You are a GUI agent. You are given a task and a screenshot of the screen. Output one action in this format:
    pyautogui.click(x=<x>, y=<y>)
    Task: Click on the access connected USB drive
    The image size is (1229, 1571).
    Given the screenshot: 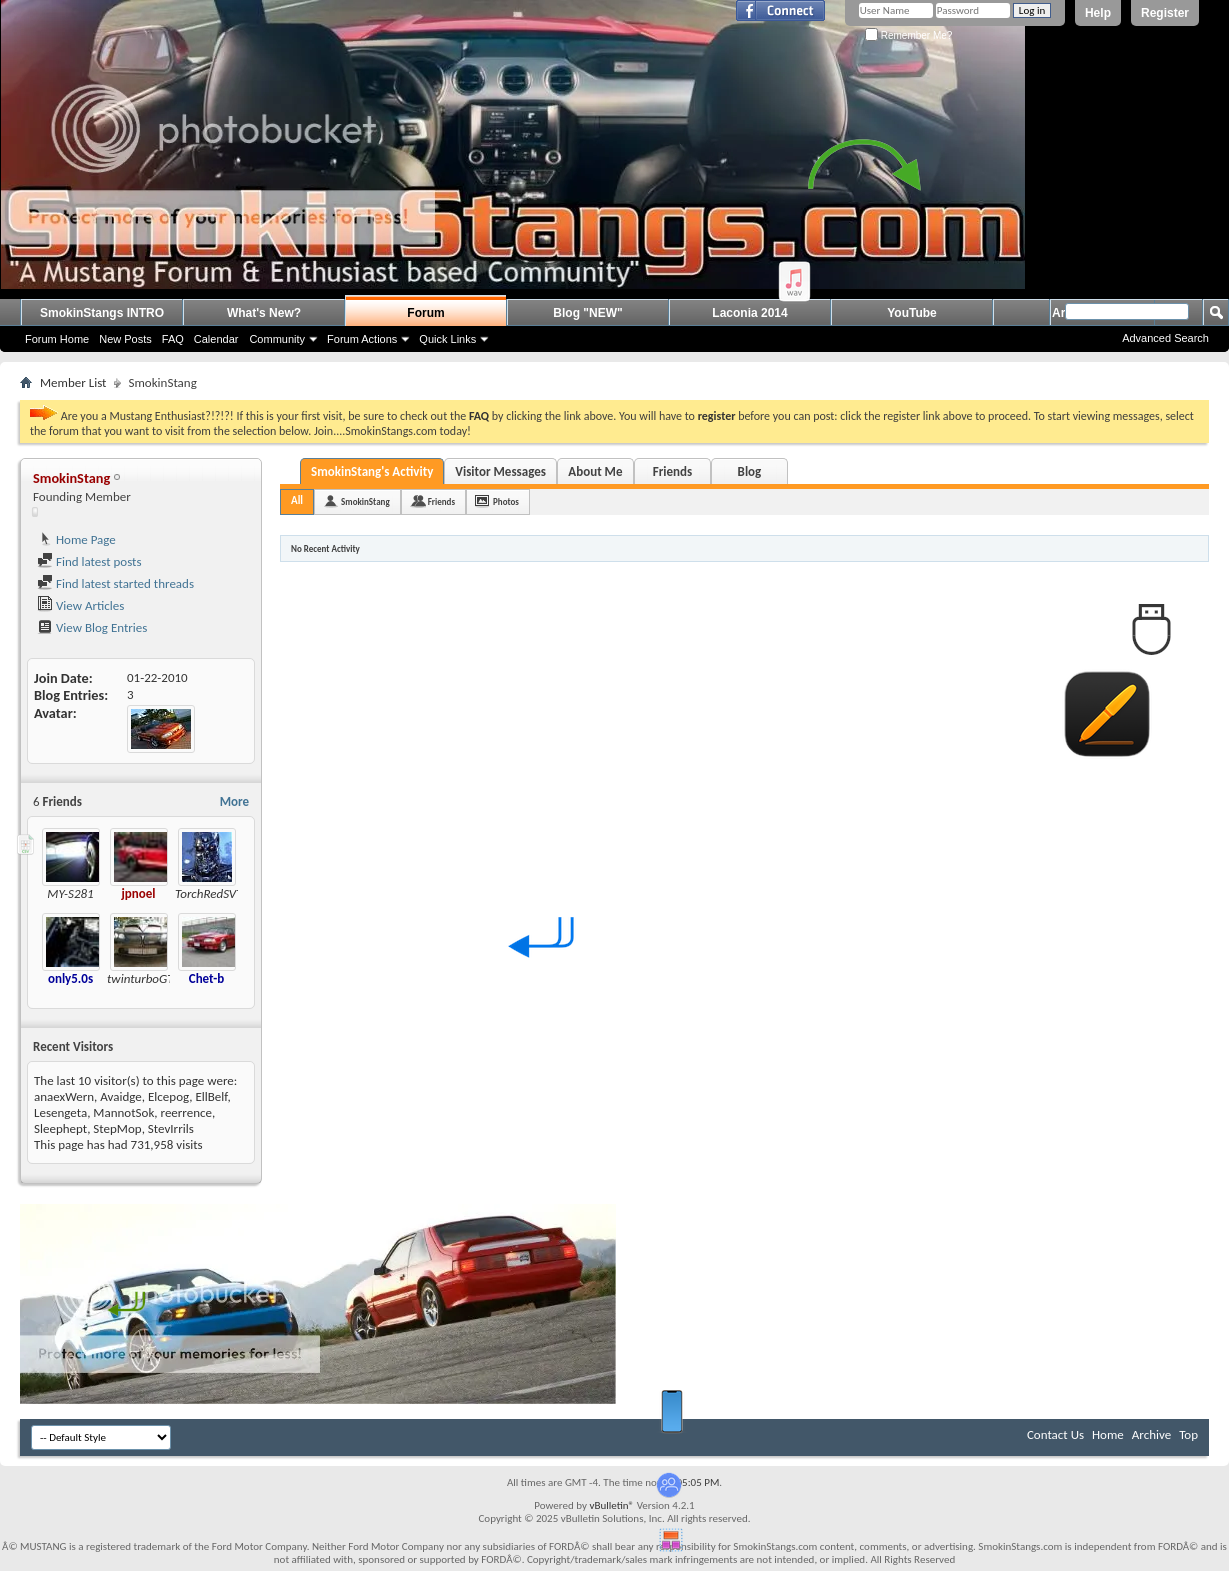 What is the action you would take?
    pyautogui.click(x=1151, y=629)
    